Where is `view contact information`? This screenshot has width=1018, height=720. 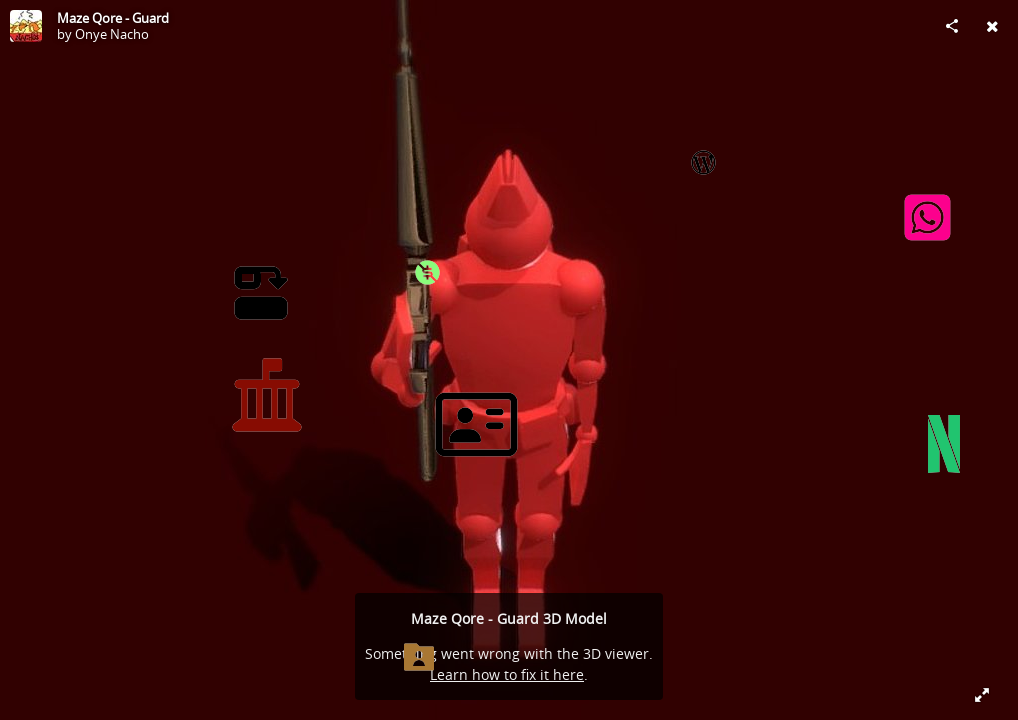
view contact information is located at coordinates (476, 424).